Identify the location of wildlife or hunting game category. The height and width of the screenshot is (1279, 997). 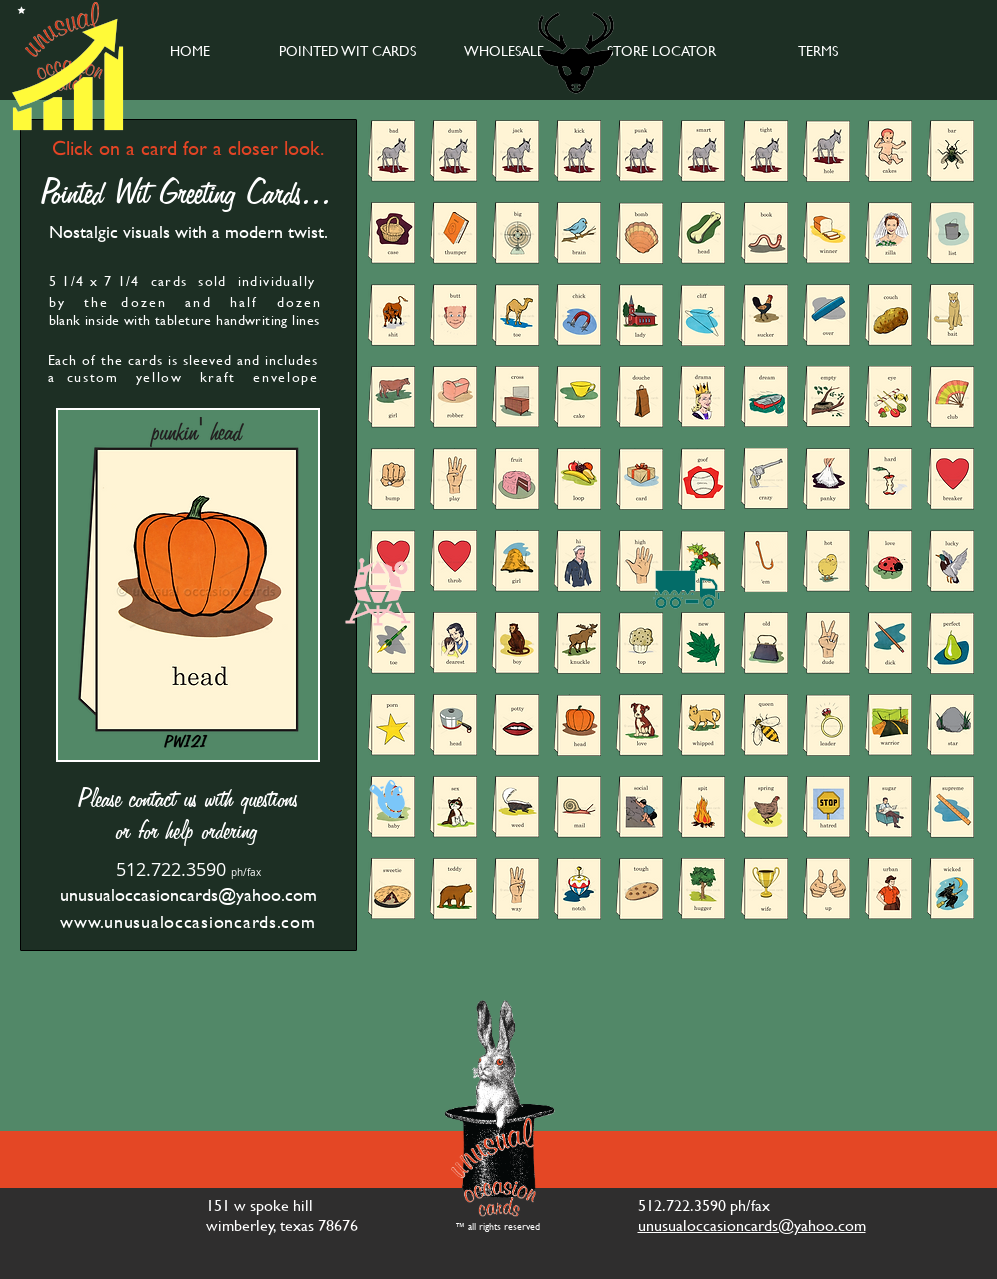
(576, 53).